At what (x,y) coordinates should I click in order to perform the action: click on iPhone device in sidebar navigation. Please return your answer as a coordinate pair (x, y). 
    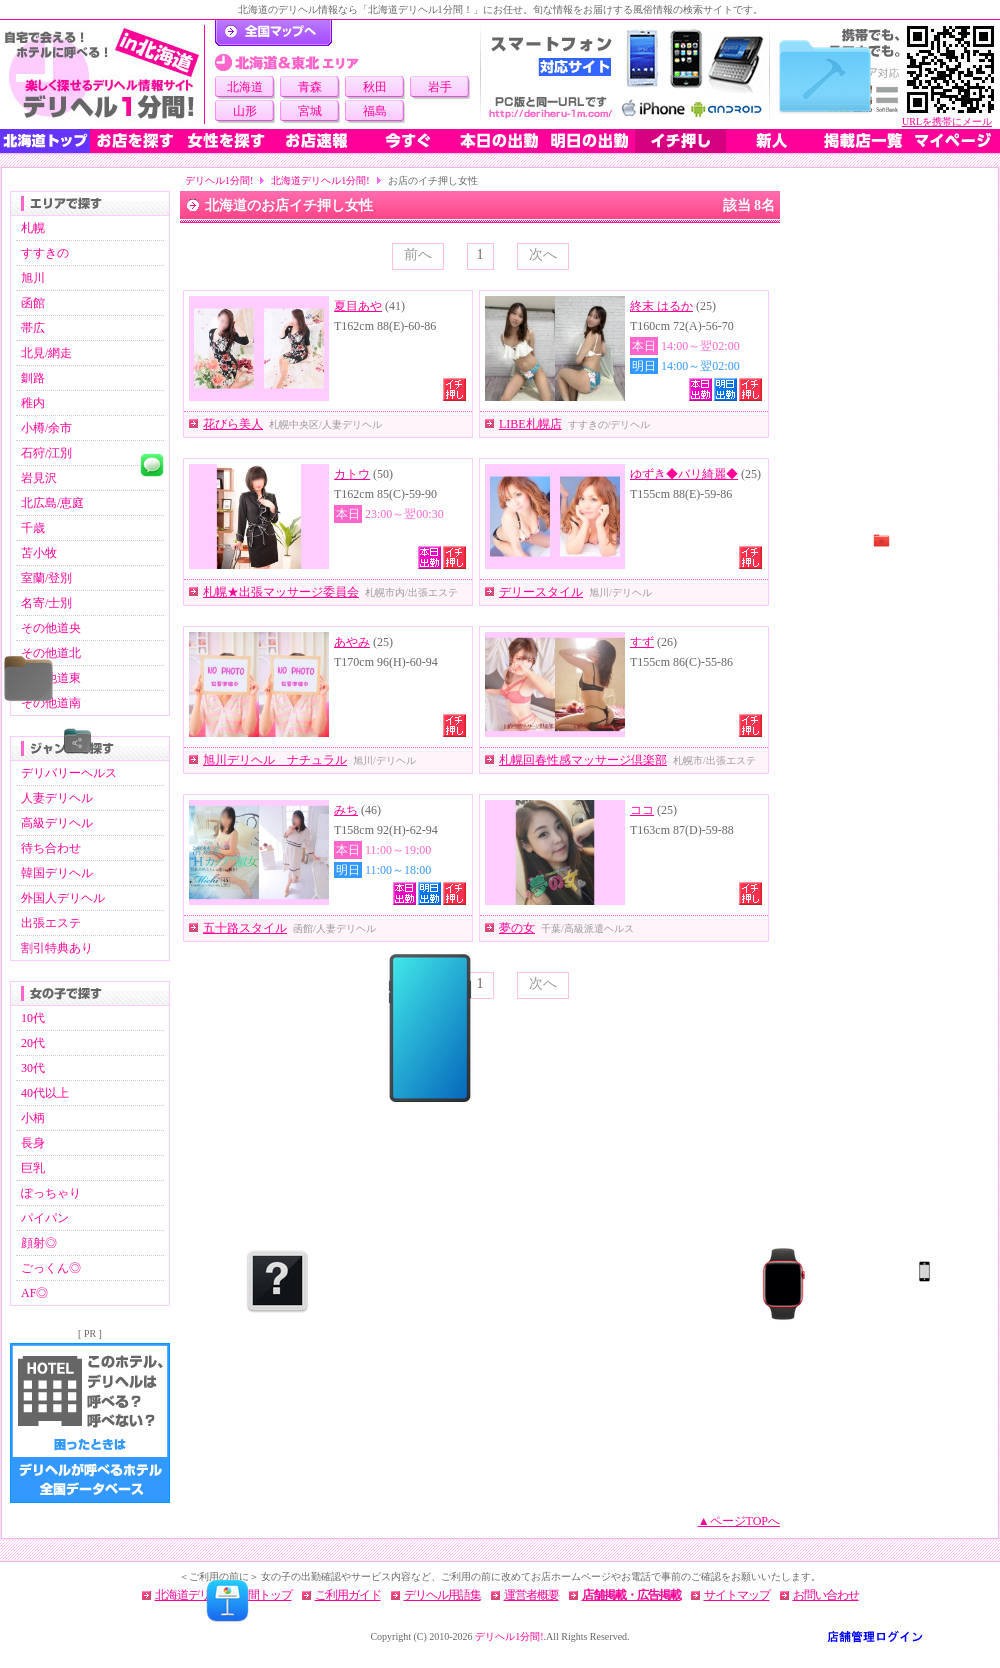
    Looking at the image, I should click on (924, 1271).